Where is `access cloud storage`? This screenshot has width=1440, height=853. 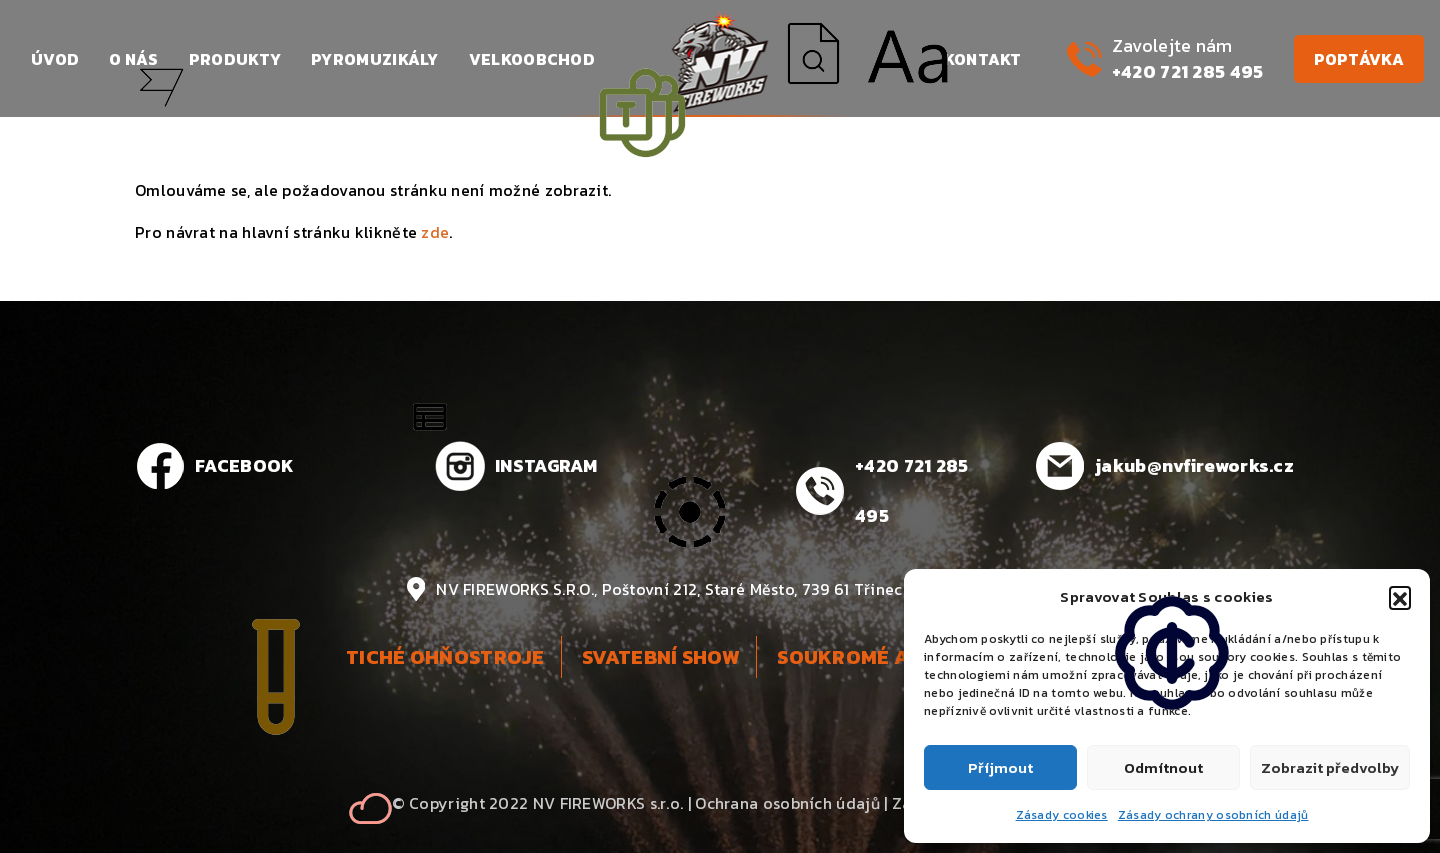 access cloud storage is located at coordinates (370, 808).